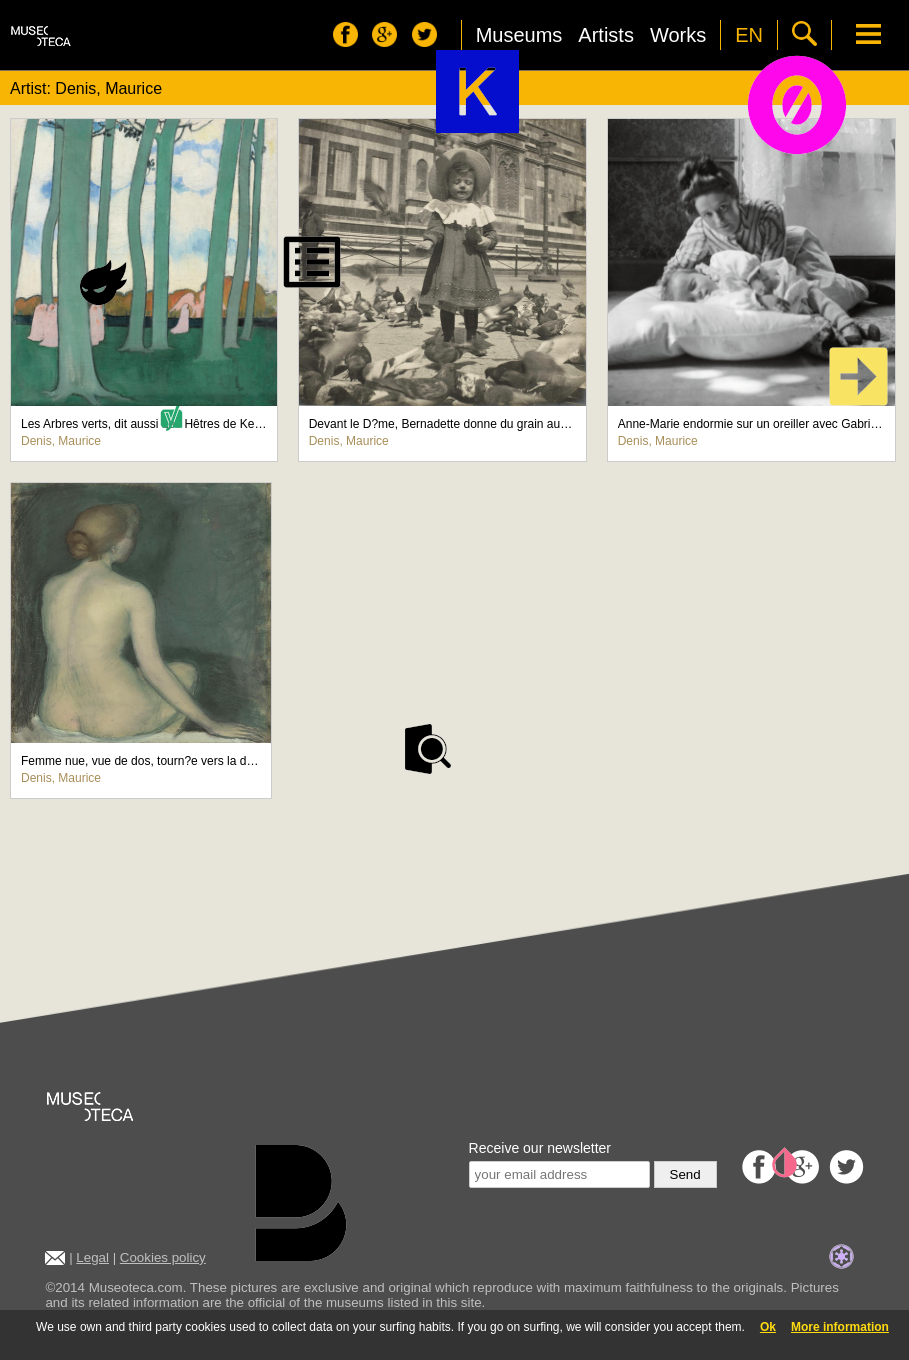  What do you see at coordinates (784, 1163) in the screenshot?
I see `adjust contrast settings` at bounding box center [784, 1163].